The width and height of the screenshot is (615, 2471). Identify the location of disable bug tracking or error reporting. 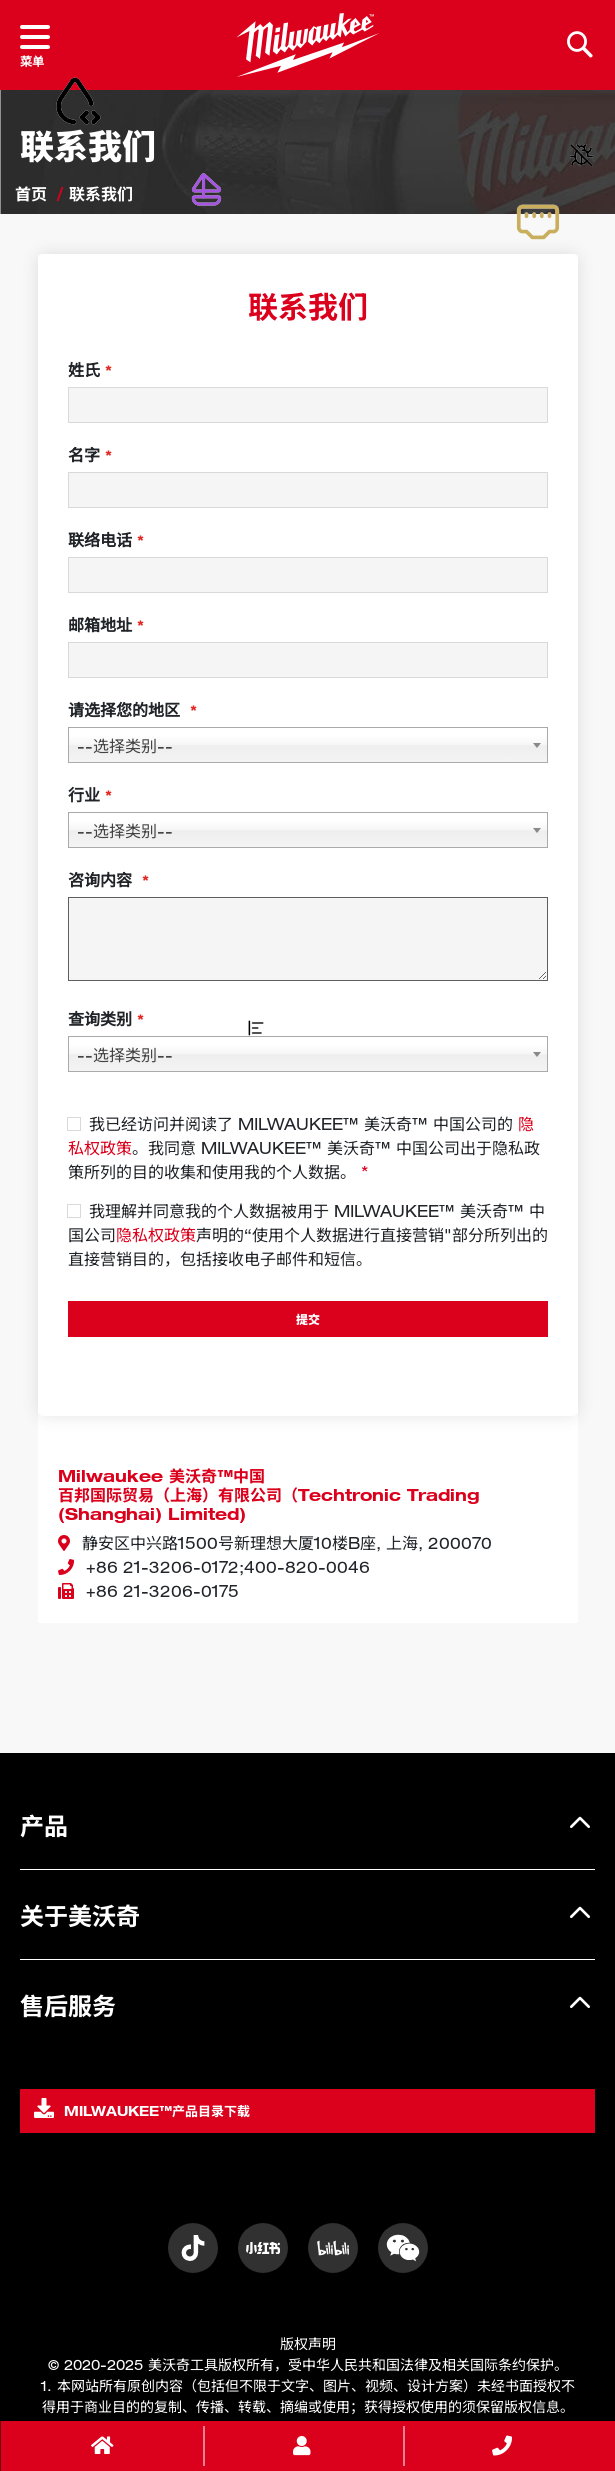
(581, 155).